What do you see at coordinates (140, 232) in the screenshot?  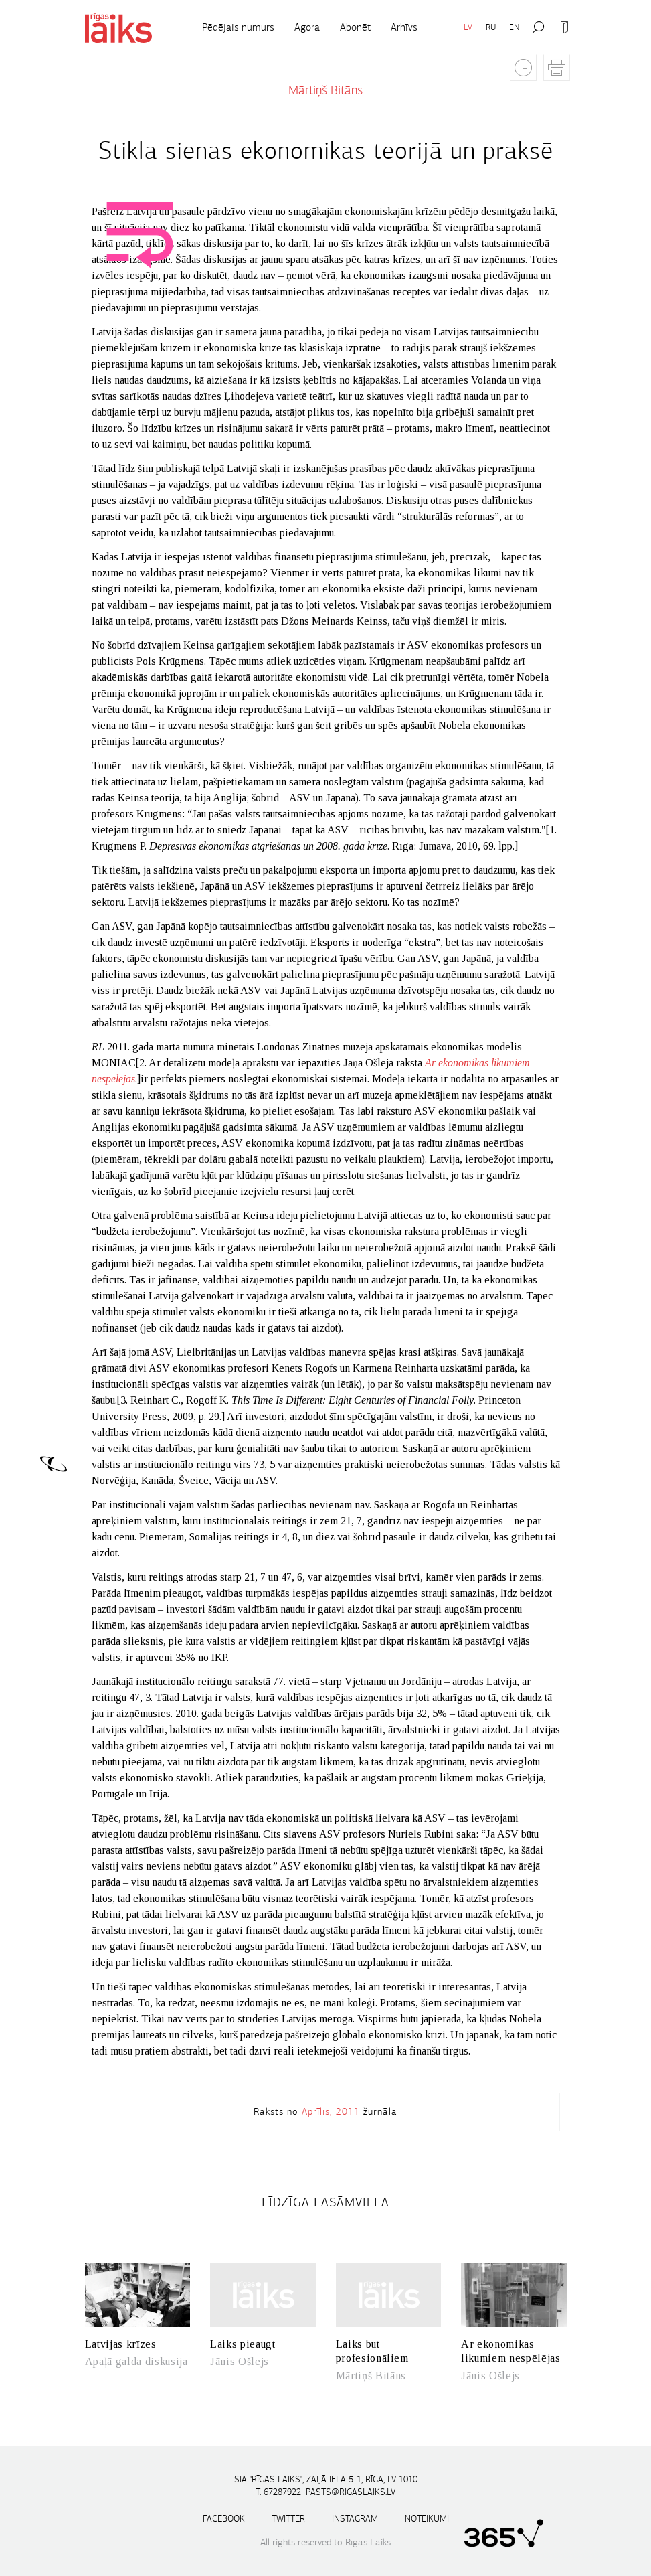 I see `toggle text wrapping in editor` at bounding box center [140, 232].